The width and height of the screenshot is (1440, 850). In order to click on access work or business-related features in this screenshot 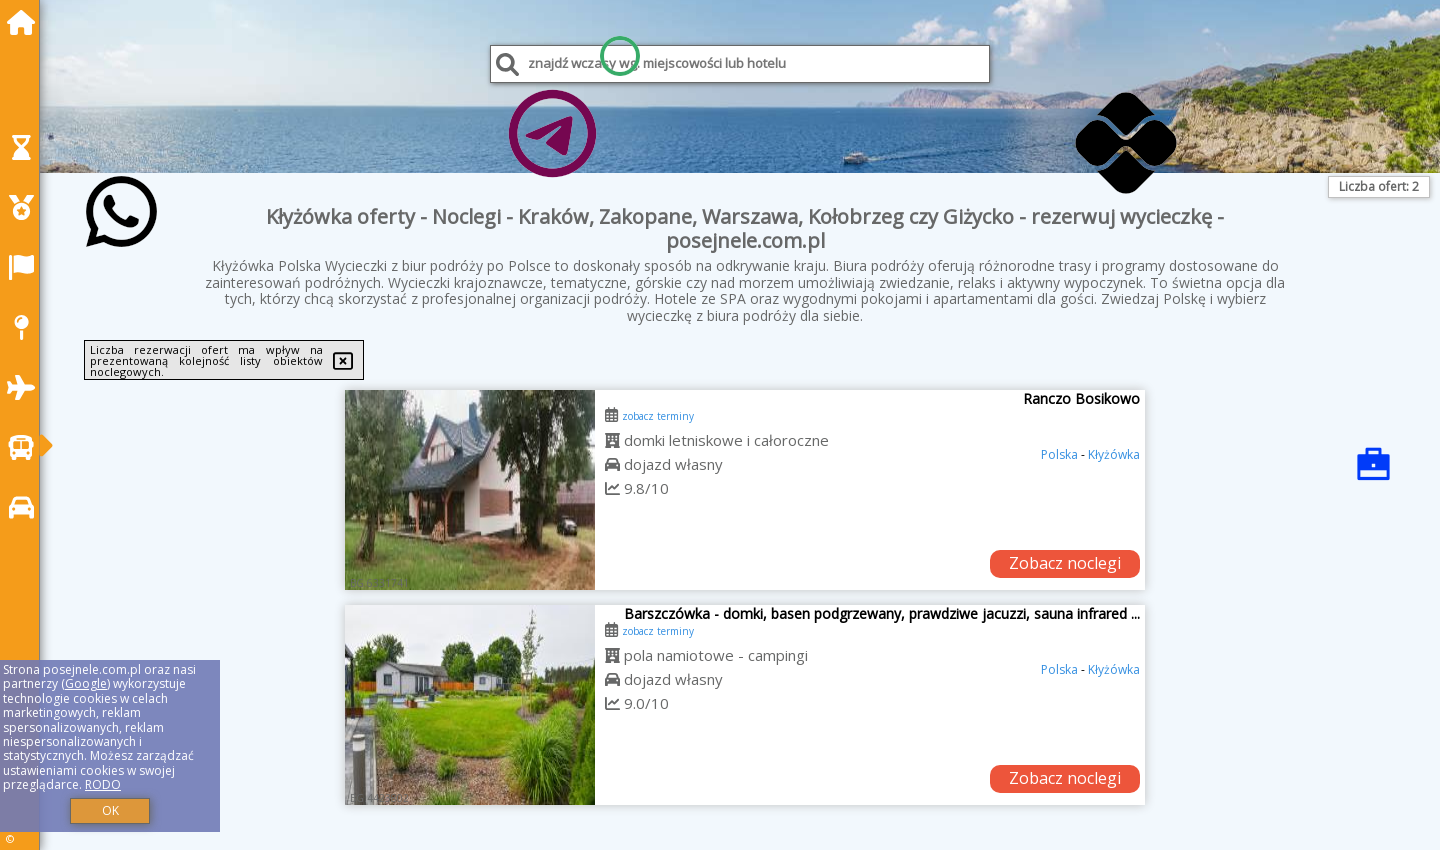, I will do `click(1373, 465)`.